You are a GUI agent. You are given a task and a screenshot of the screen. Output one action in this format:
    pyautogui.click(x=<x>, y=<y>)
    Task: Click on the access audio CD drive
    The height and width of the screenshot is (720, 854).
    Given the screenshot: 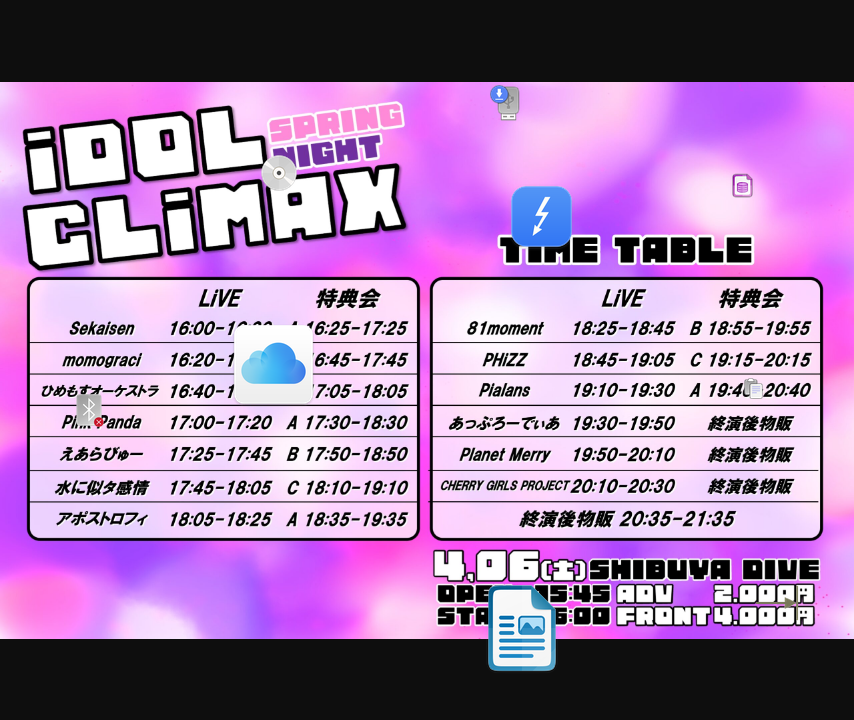 What is the action you would take?
    pyautogui.click(x=279, y=173)
    